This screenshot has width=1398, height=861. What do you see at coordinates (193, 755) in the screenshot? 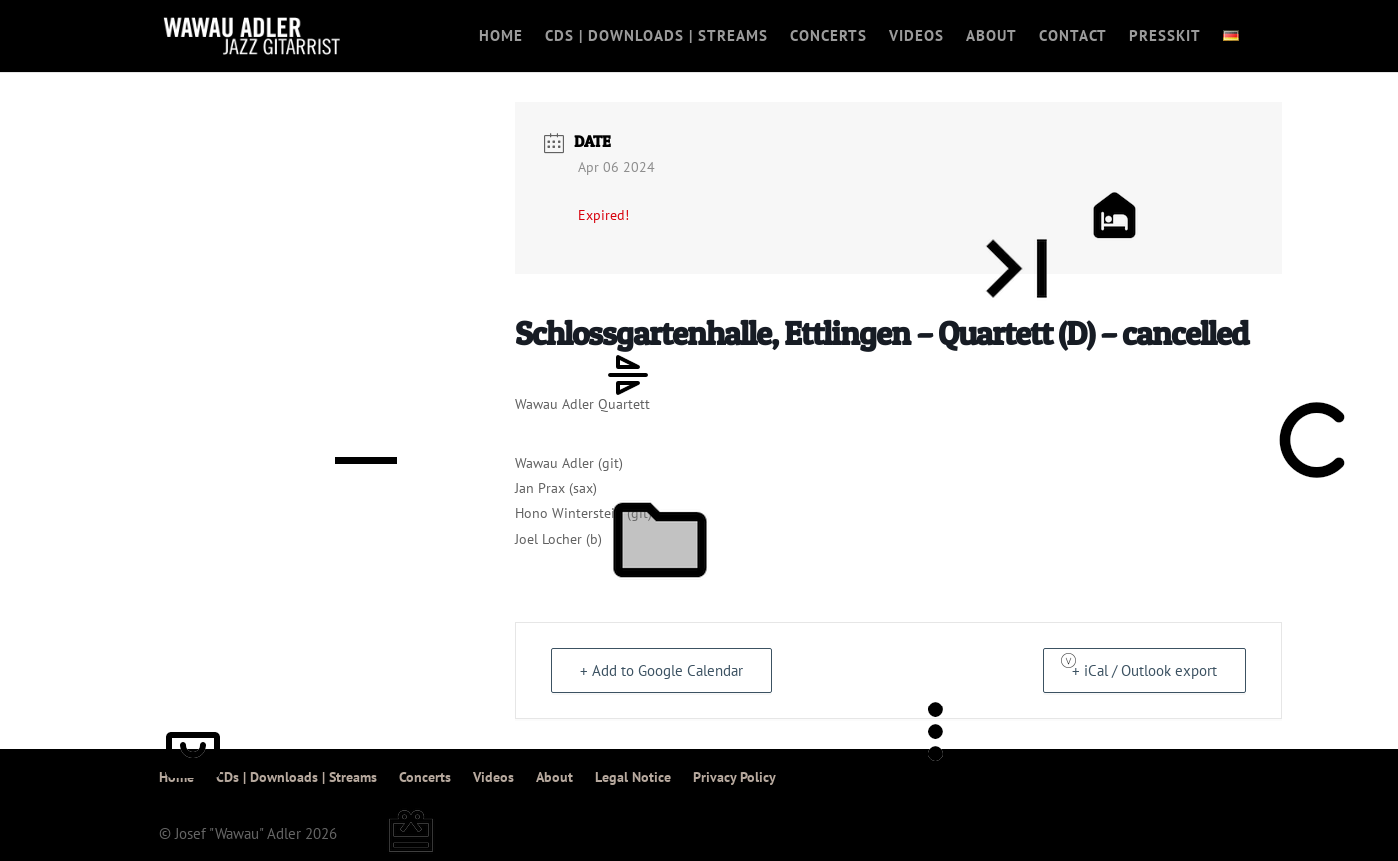
I see `view your shopping bag` at bounding box center [193, 755].